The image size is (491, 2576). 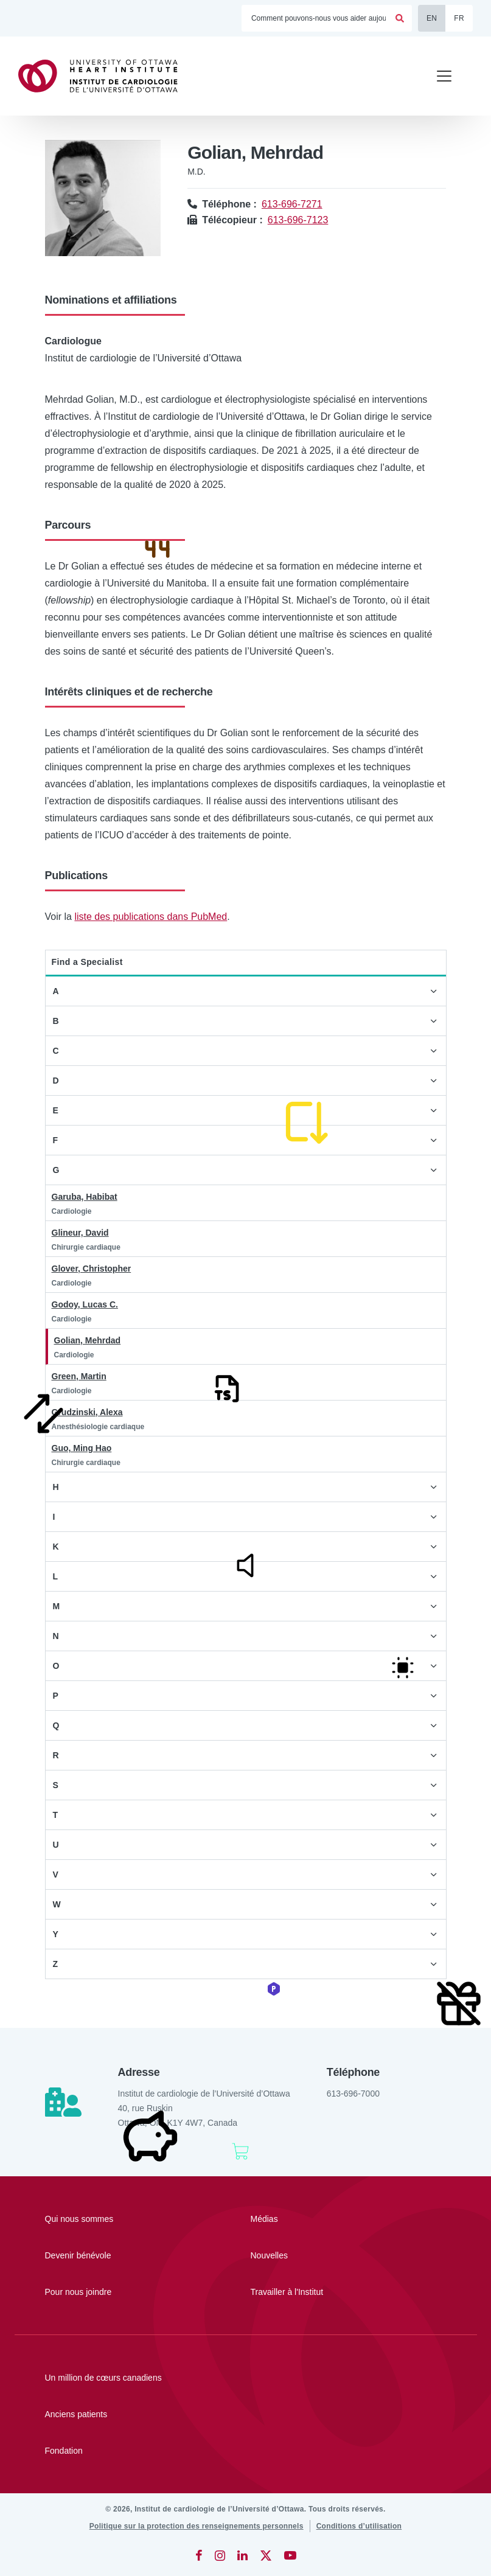 What do you see at coordinates (305, 1121) in the screenshot?
I see `auto-fit content to bottom boundary` at bounding box center [305, 1121].